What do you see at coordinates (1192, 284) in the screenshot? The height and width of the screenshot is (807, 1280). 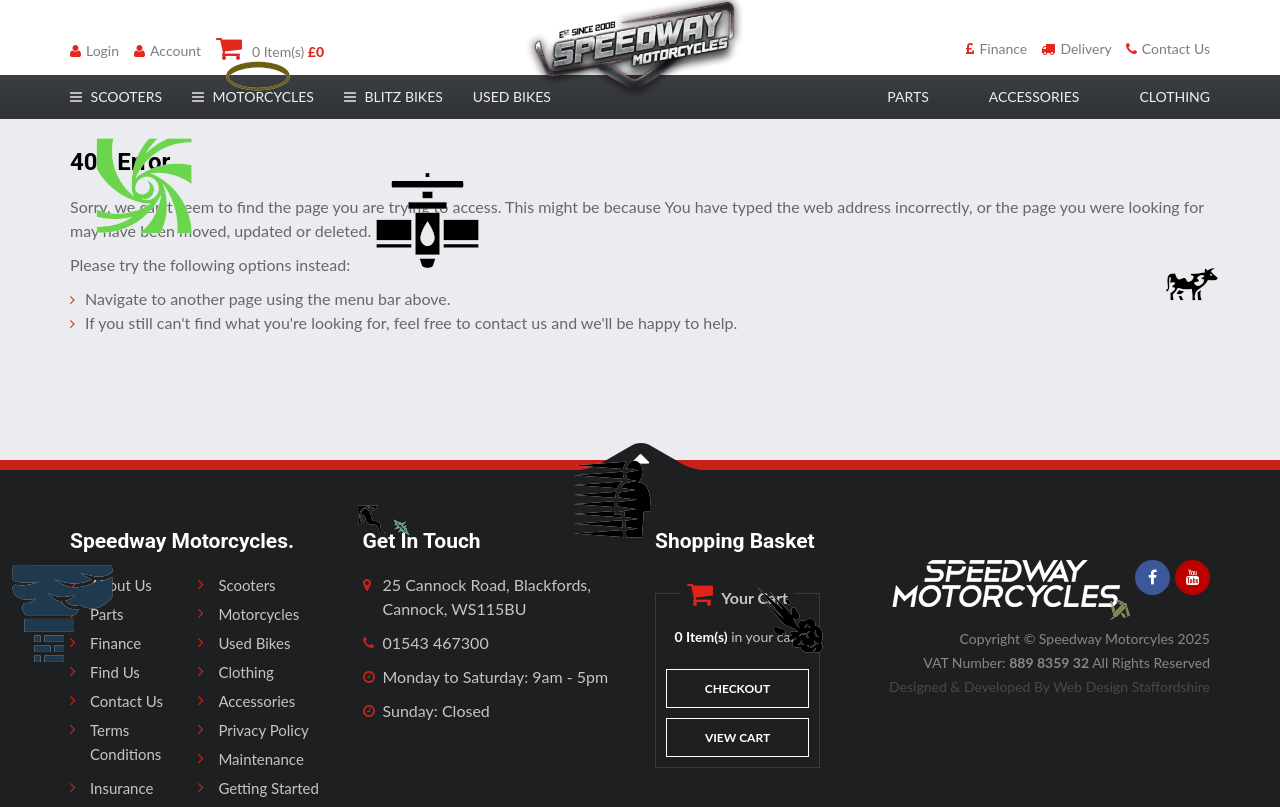 I see `access farm or livestock management features` at bounding box center [1192, 284].